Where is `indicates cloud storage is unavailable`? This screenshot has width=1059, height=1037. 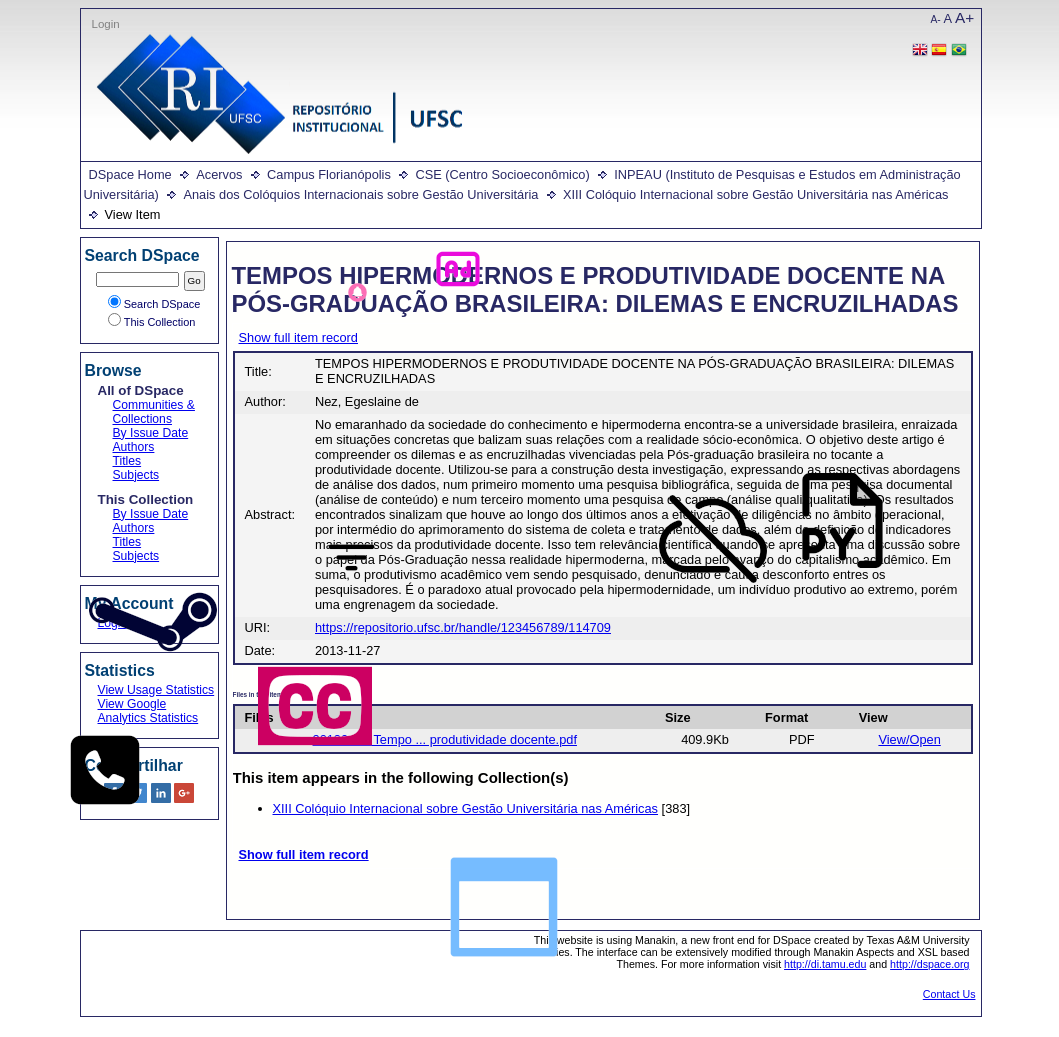
indicates cloud storage is unavailable is located at coordinates (713, 539).